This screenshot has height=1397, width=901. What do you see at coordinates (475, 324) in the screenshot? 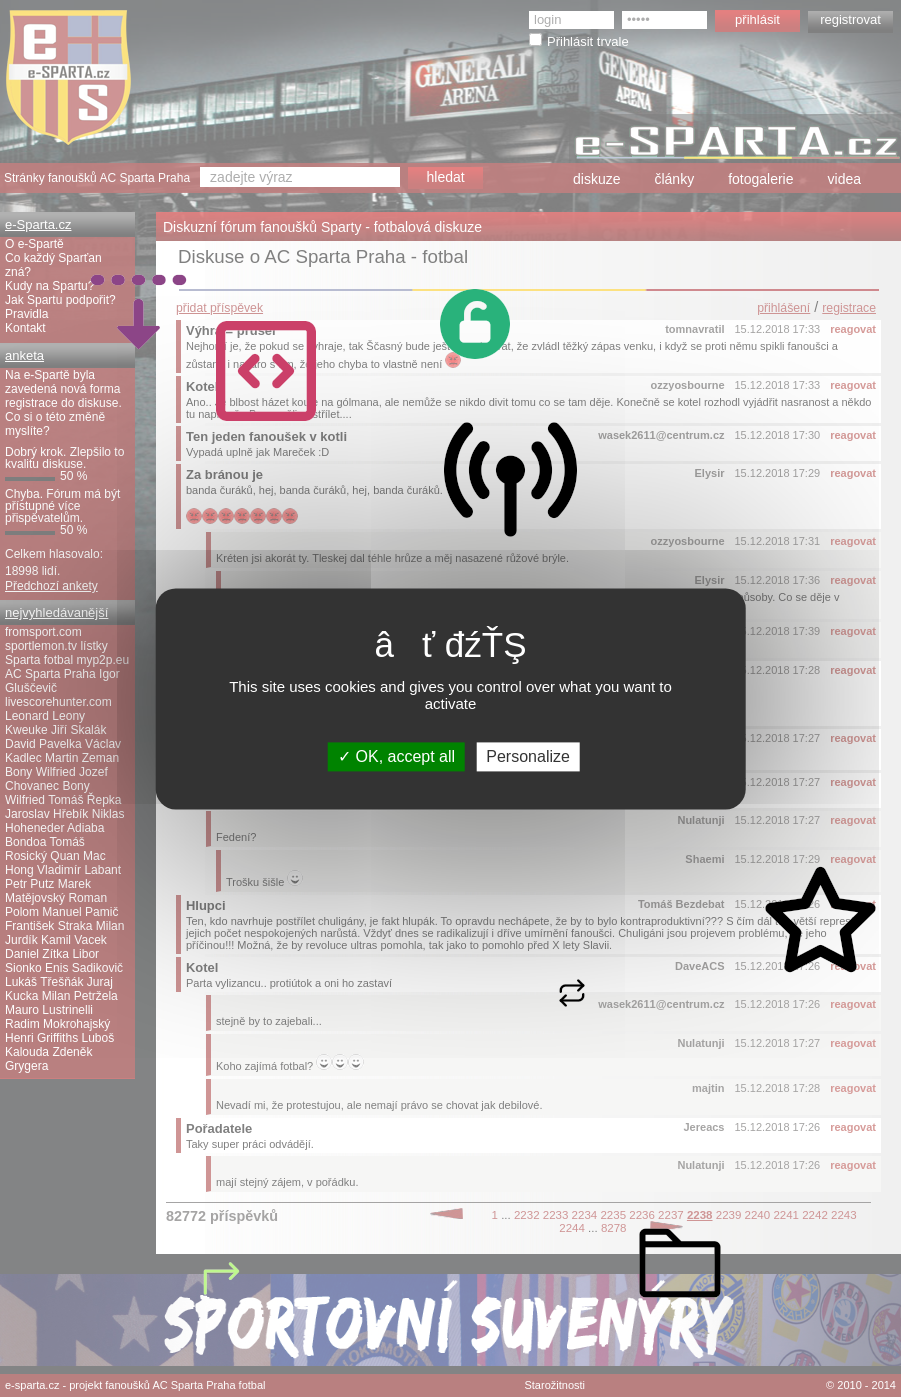
I see `view public feed content` at bounding box center [475, 324].